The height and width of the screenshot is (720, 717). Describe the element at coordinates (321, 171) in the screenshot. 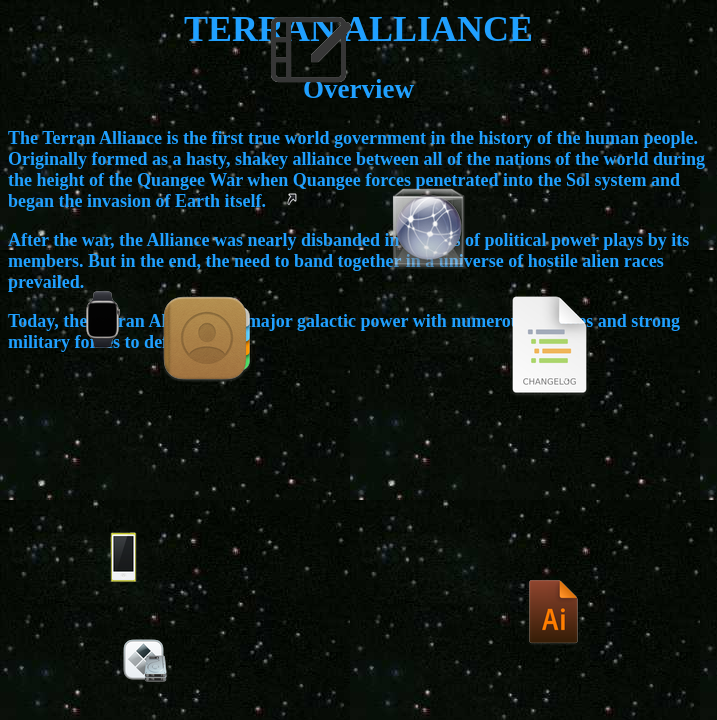

I see `indicates a file or folder alias/shortcut` at that location.